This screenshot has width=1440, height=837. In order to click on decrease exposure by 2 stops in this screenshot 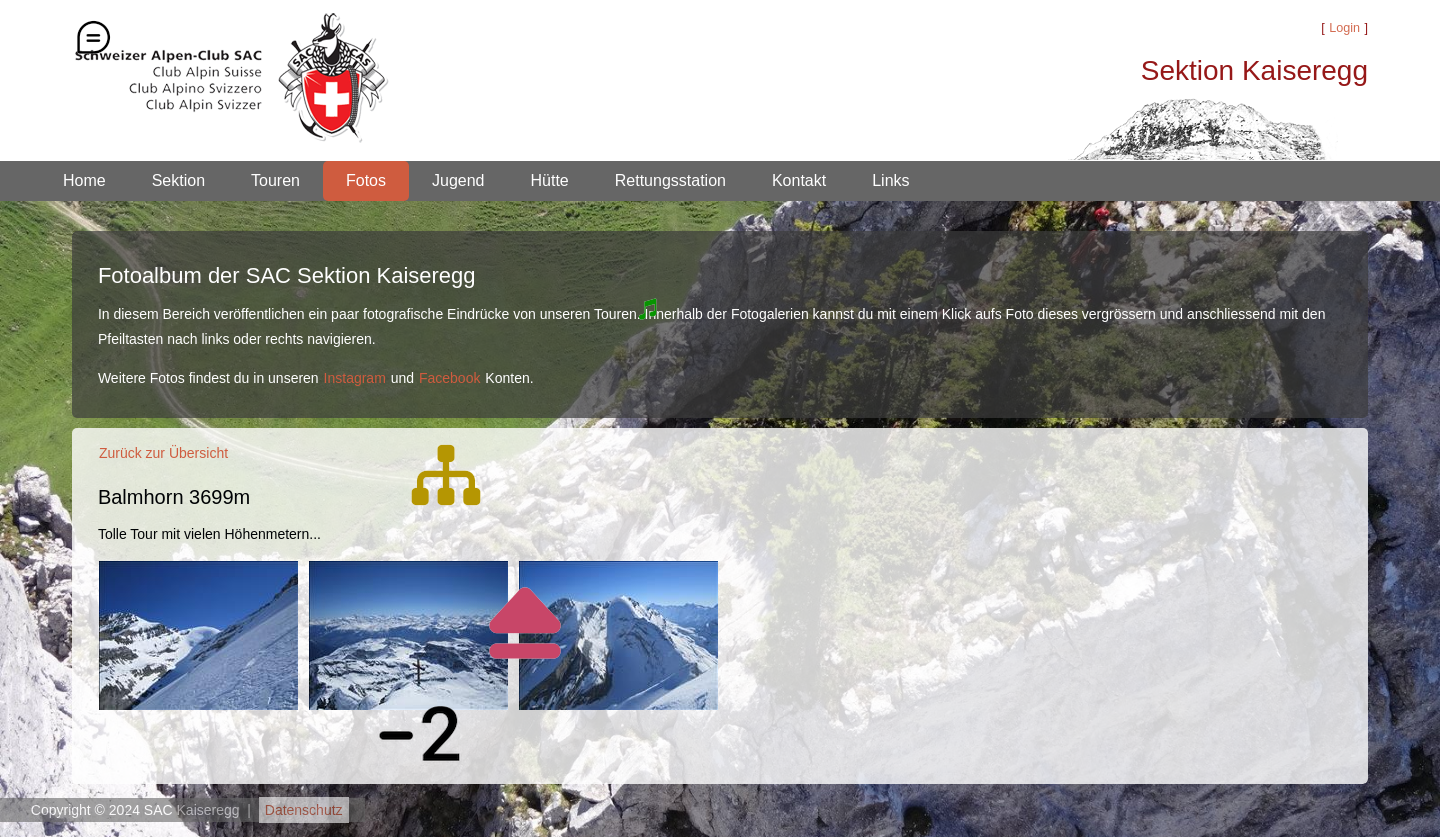, I will do `click(421, 735)`.